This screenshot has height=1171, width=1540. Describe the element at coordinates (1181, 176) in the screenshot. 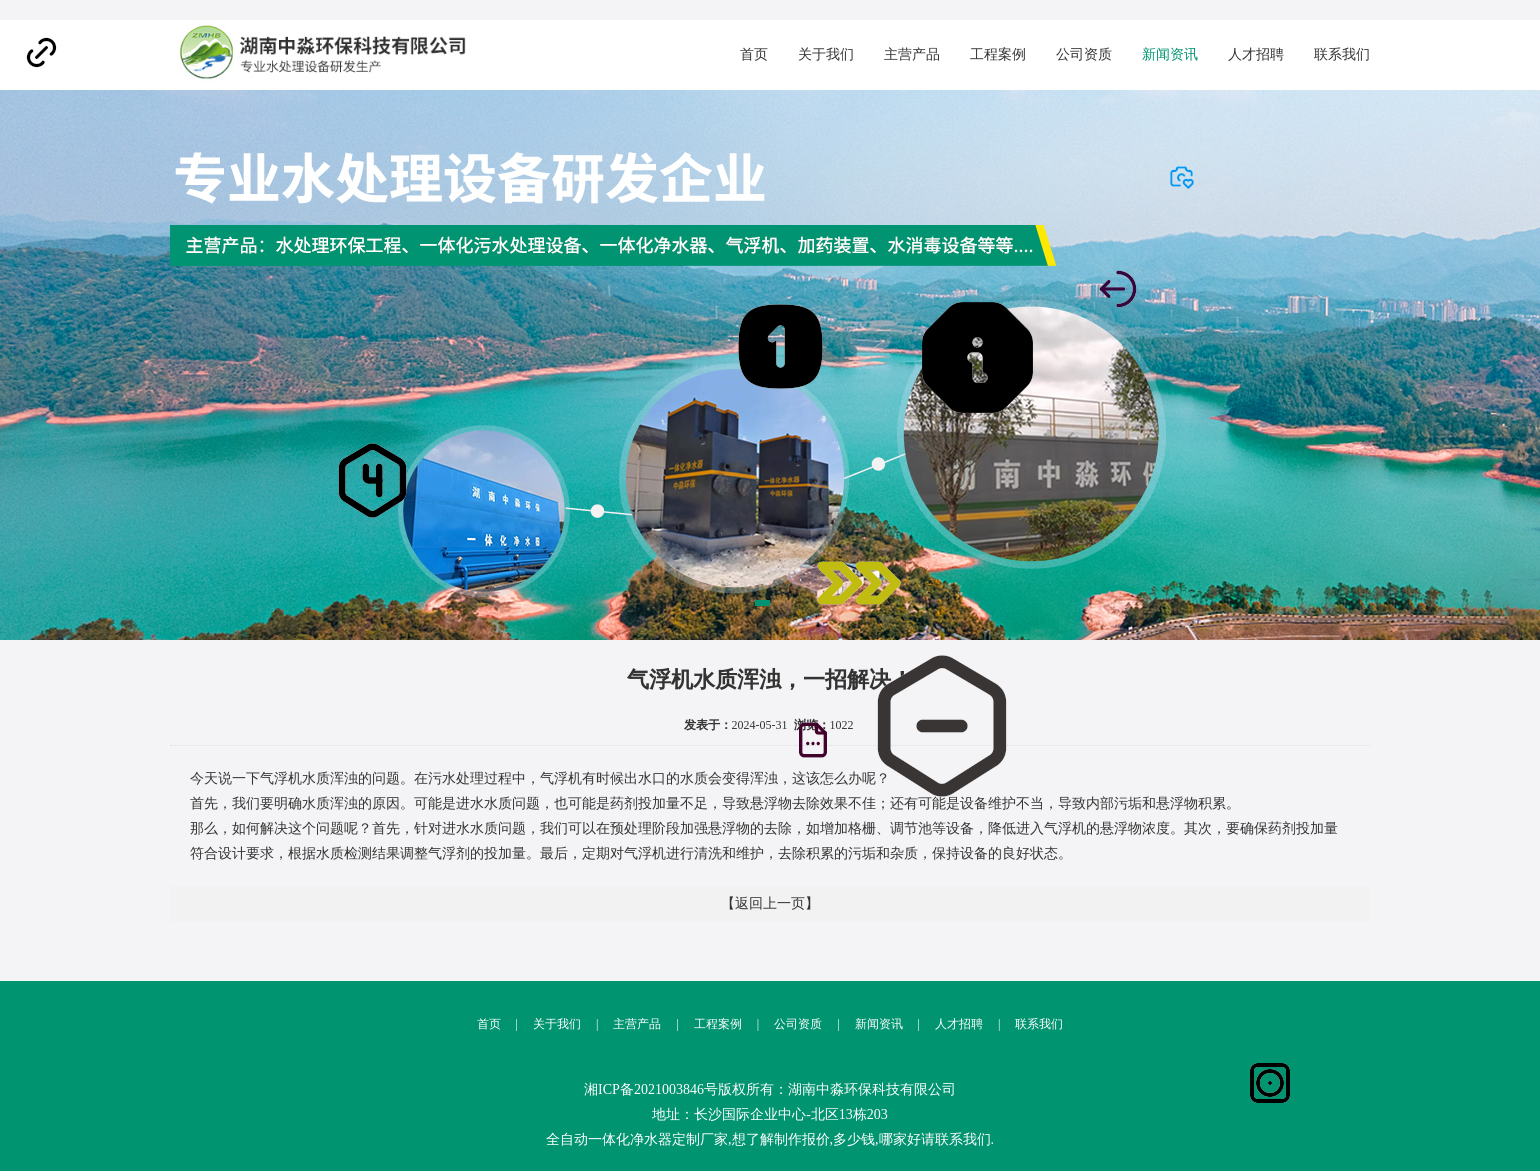

I see `mark photo as favorite` at that location.